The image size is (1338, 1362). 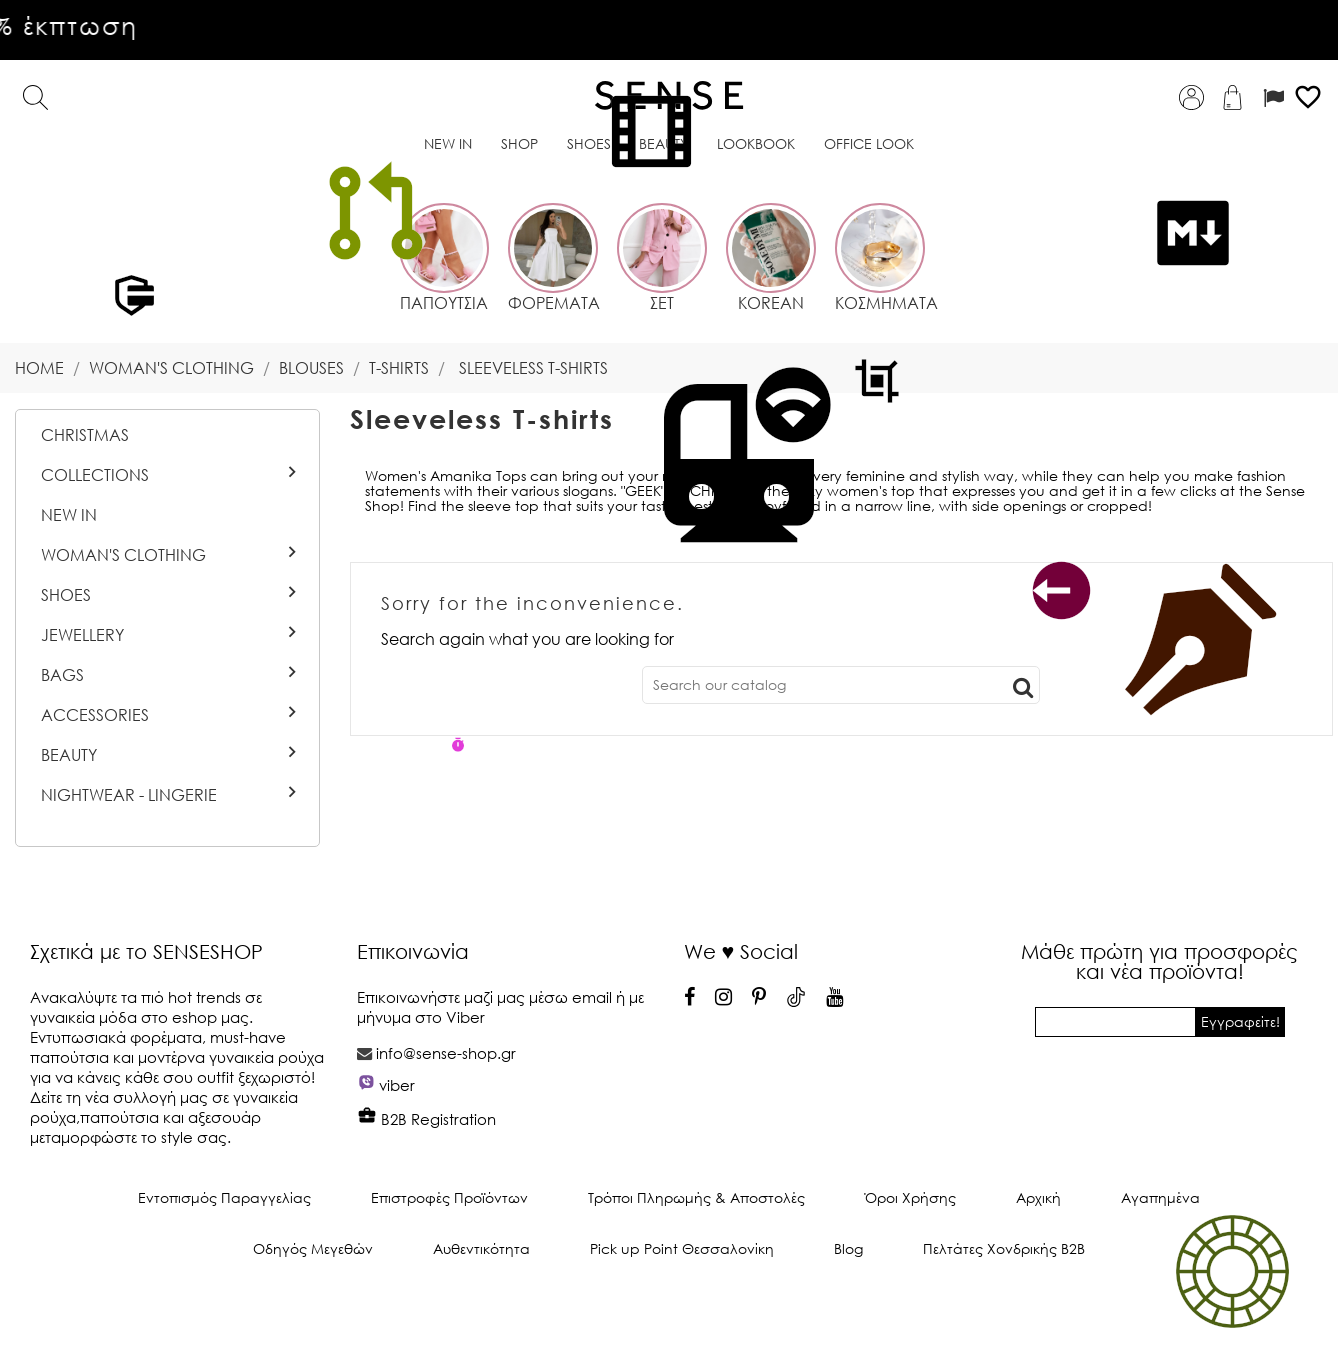 I want to click on view or create a git pull request, so click(x=376, y=213).